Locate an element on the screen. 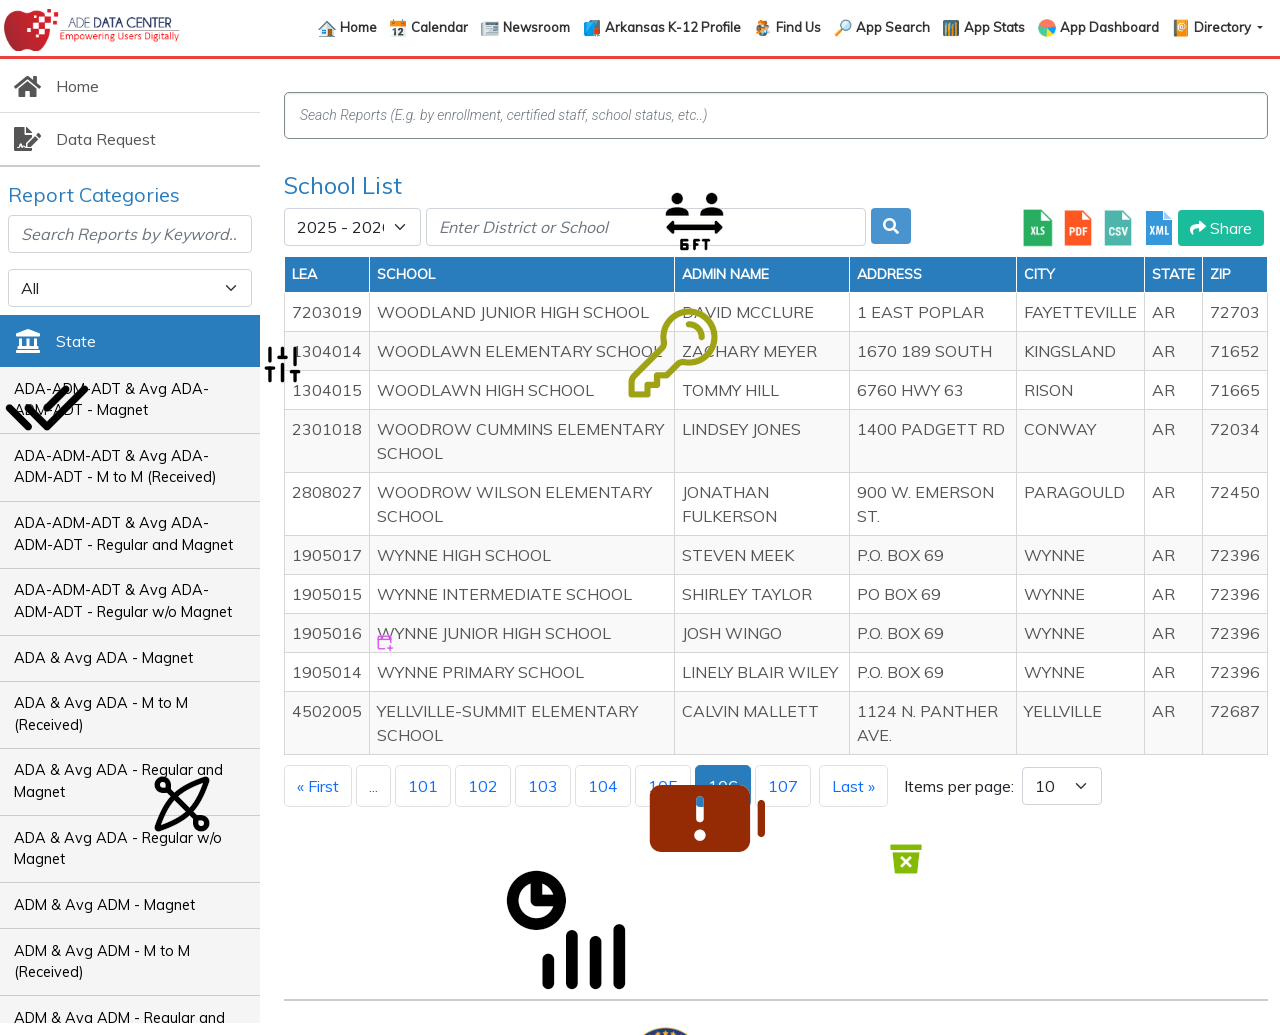 Image resolution: width=1280 pixels, height=1035 pixels. indicates social distancing requirement of 6 feet is located at coordinates (694, 221).